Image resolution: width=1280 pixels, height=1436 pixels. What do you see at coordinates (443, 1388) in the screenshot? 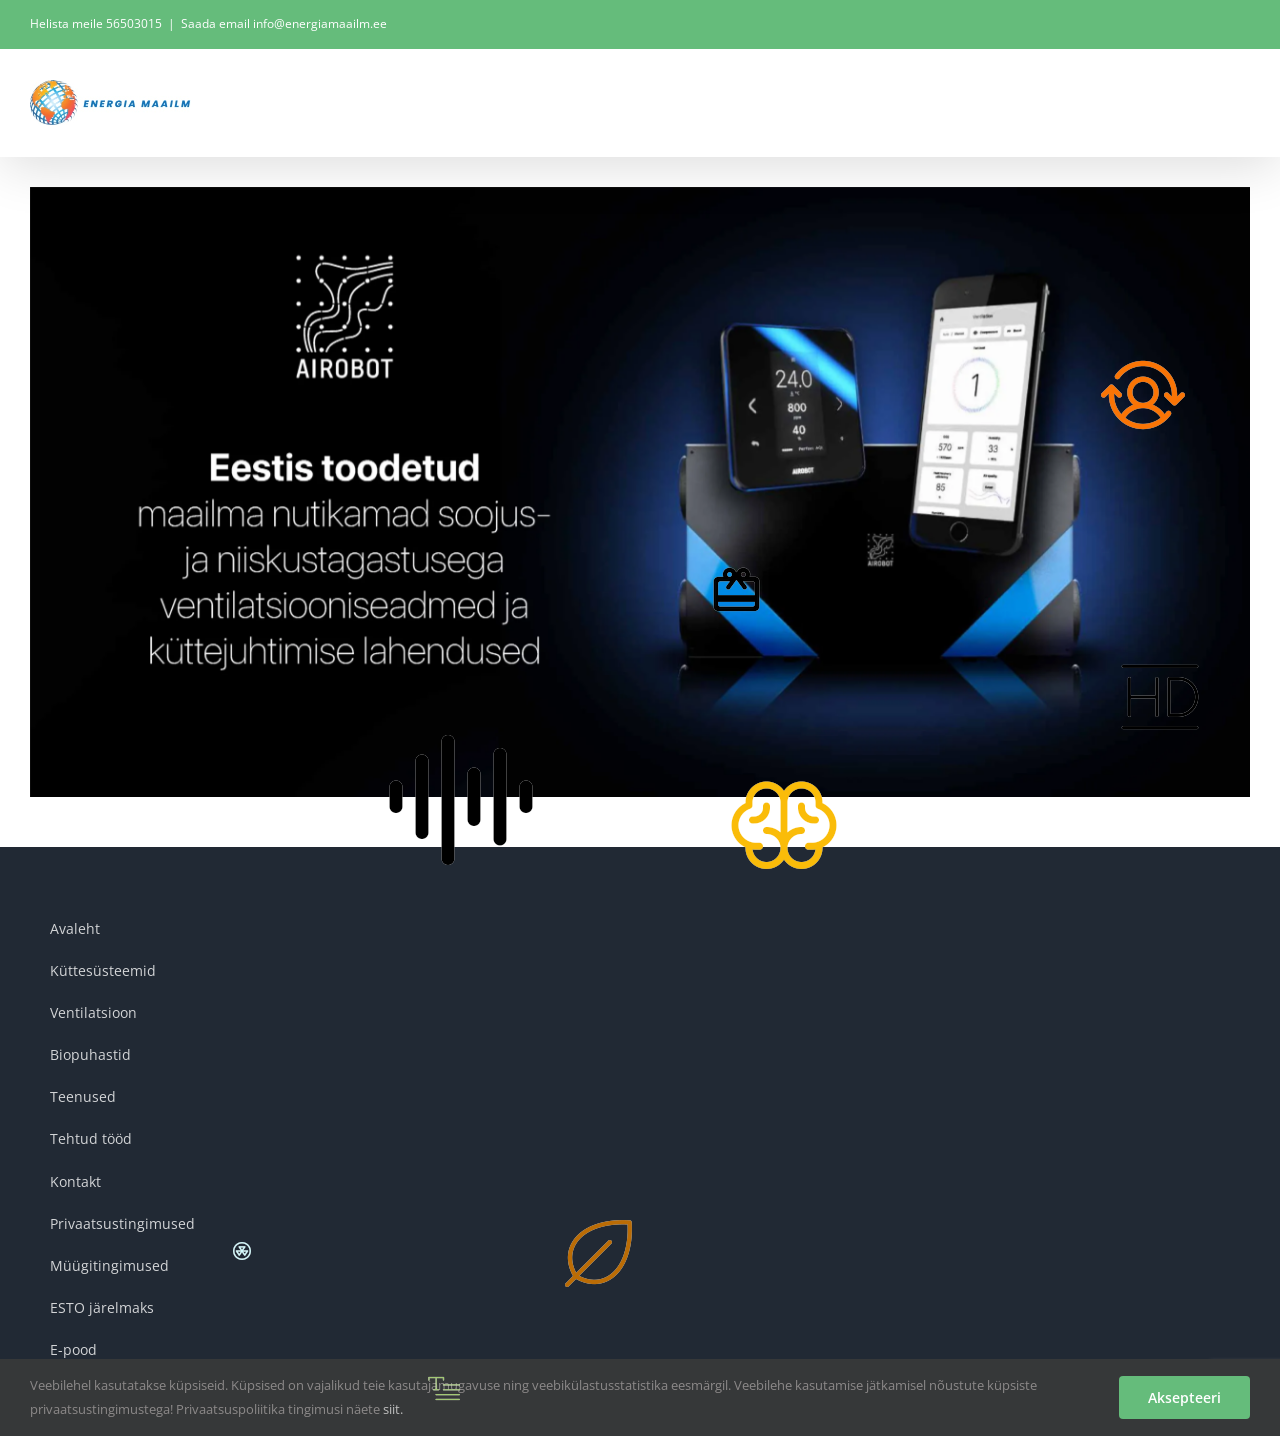
I see `read new york times article` at bounding box center [443, 1388].